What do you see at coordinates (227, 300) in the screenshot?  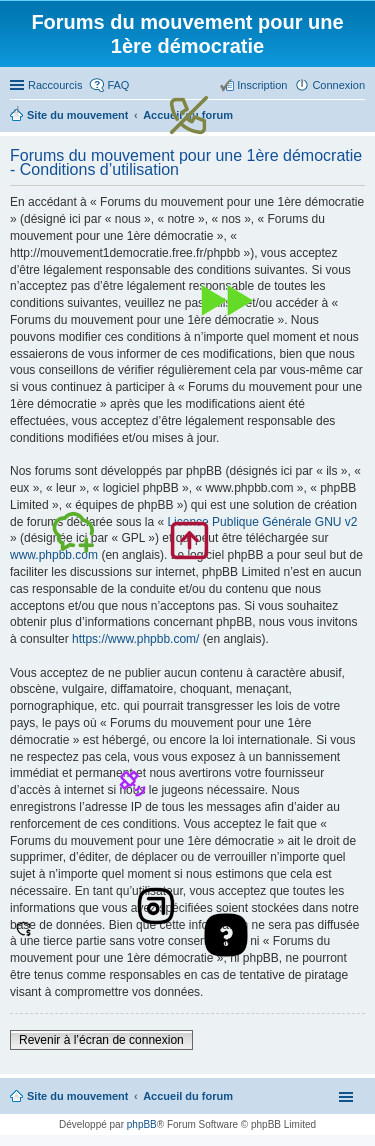 I see `skip to next track` at bounding box center [227, 300].